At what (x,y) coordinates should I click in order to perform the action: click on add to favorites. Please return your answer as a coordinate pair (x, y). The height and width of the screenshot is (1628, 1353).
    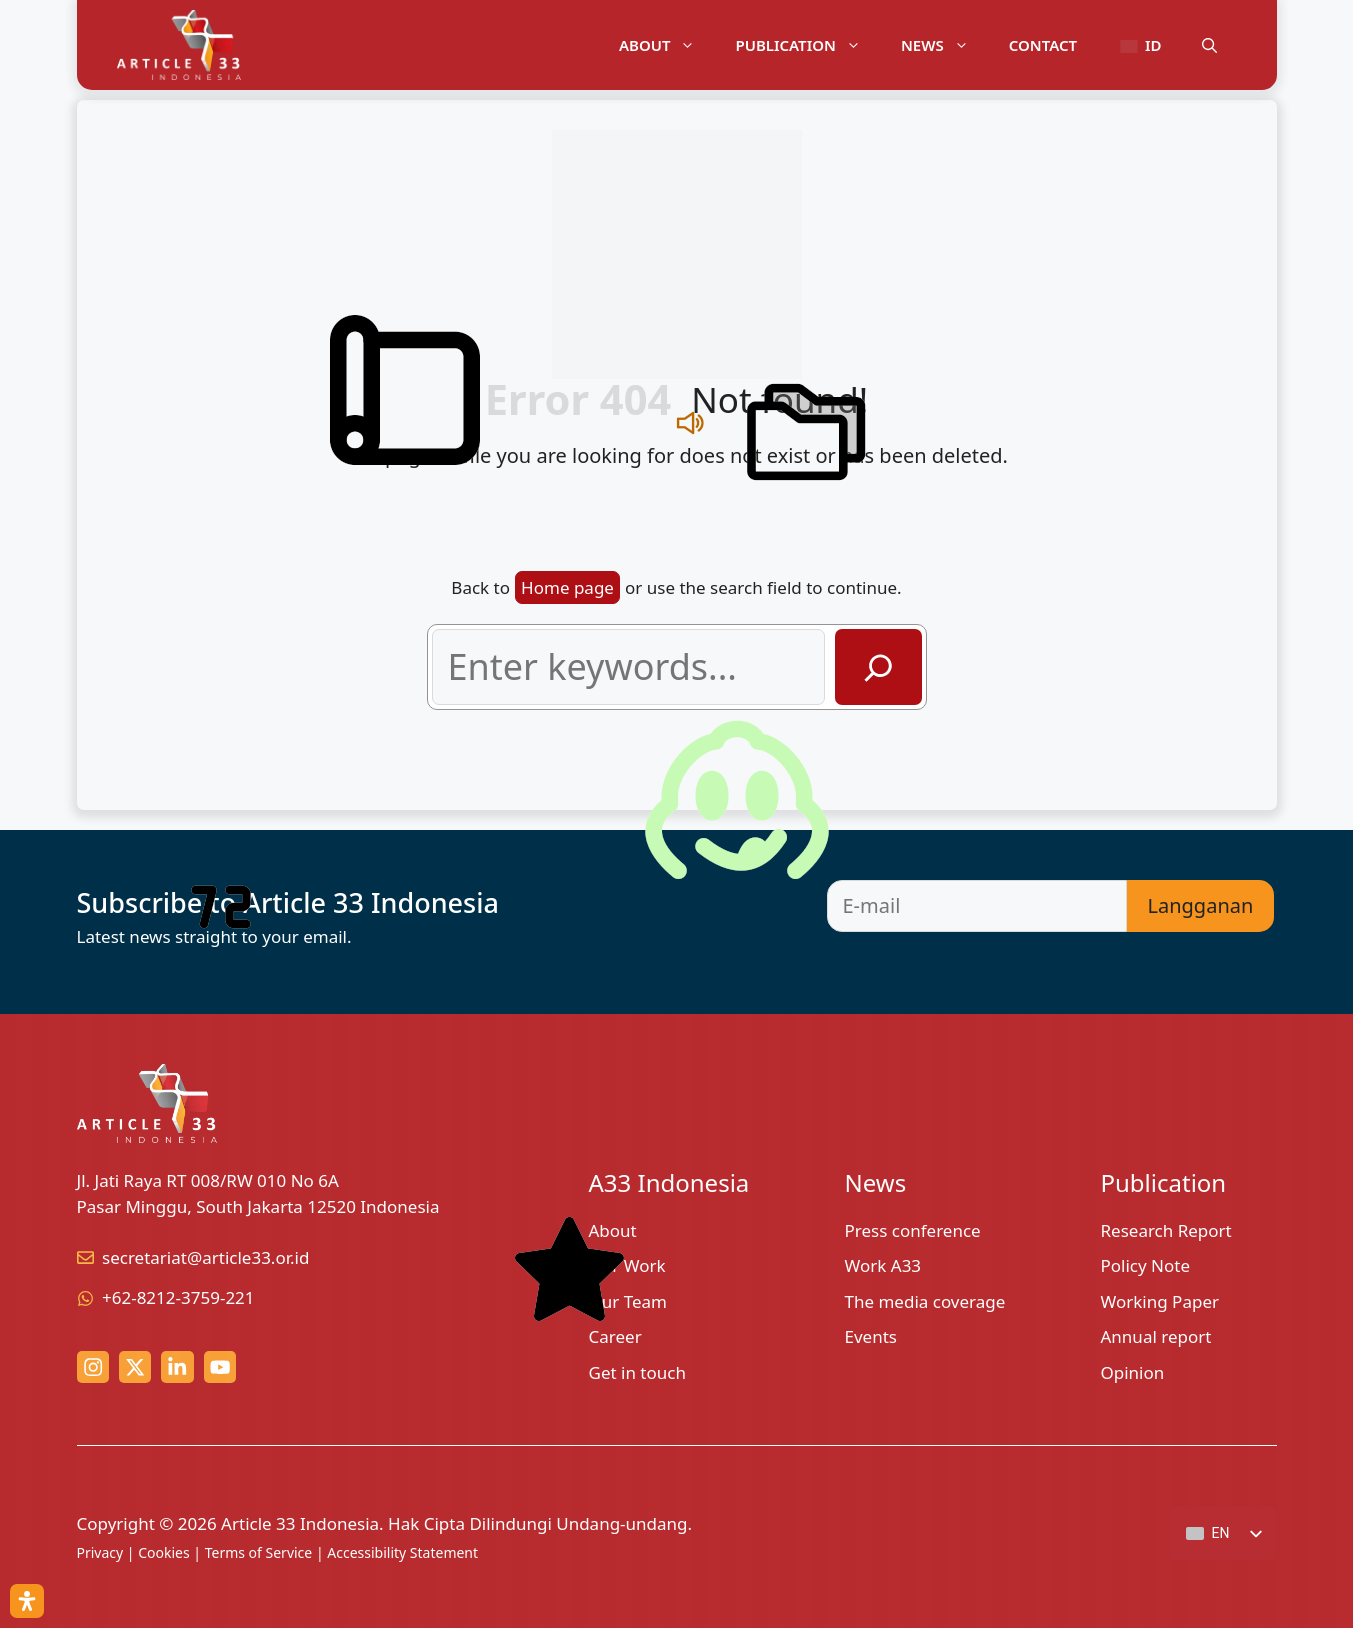
    Looking at the image, I should click on (569, 1271).